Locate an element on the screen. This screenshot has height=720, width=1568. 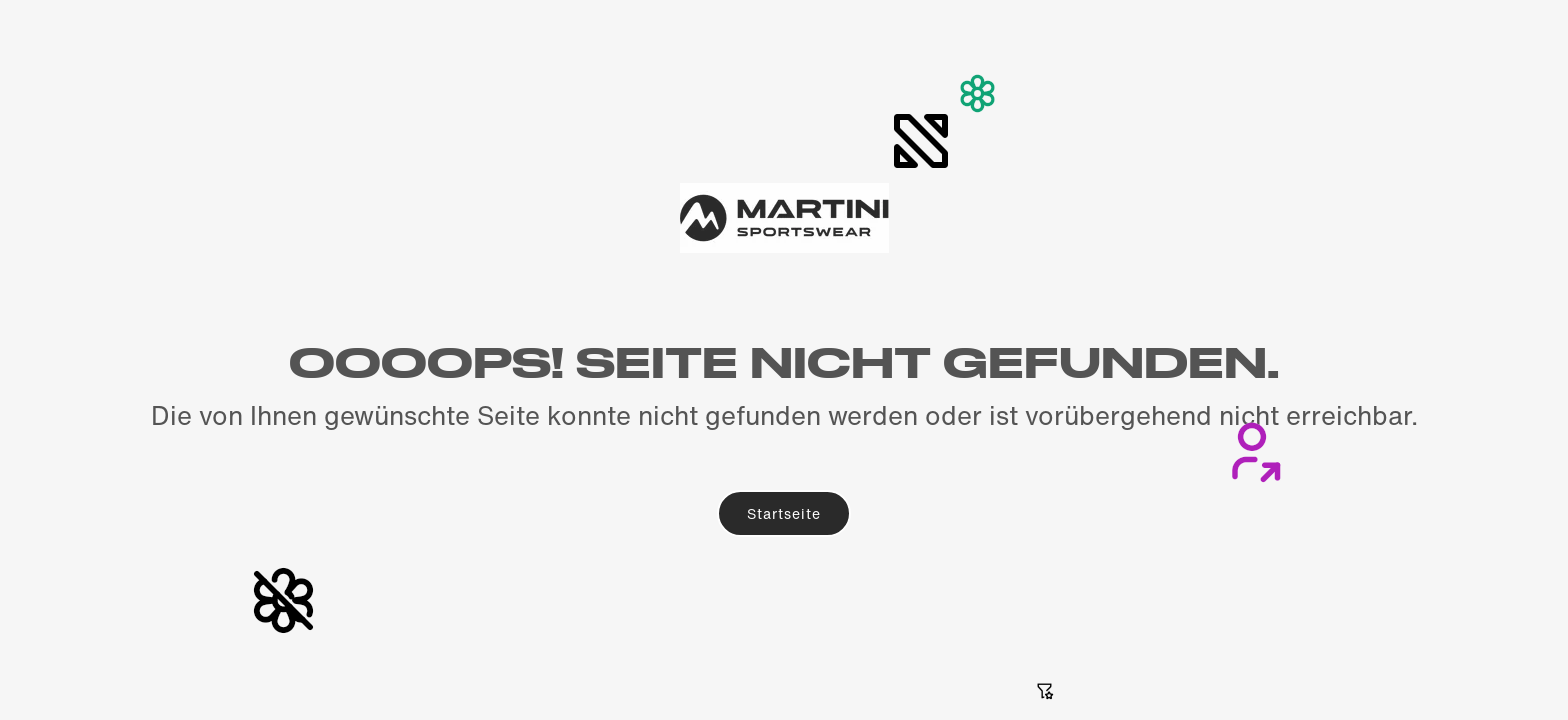
access garden or plant care features is located at coordinates (977, 93).